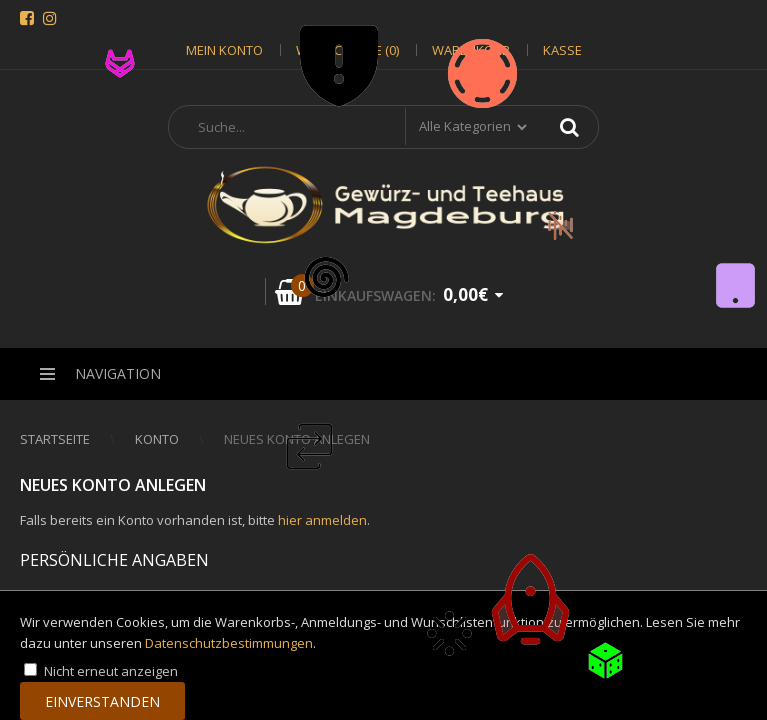  I want to click on audio waveform disabled or muted, so click(560, 225).